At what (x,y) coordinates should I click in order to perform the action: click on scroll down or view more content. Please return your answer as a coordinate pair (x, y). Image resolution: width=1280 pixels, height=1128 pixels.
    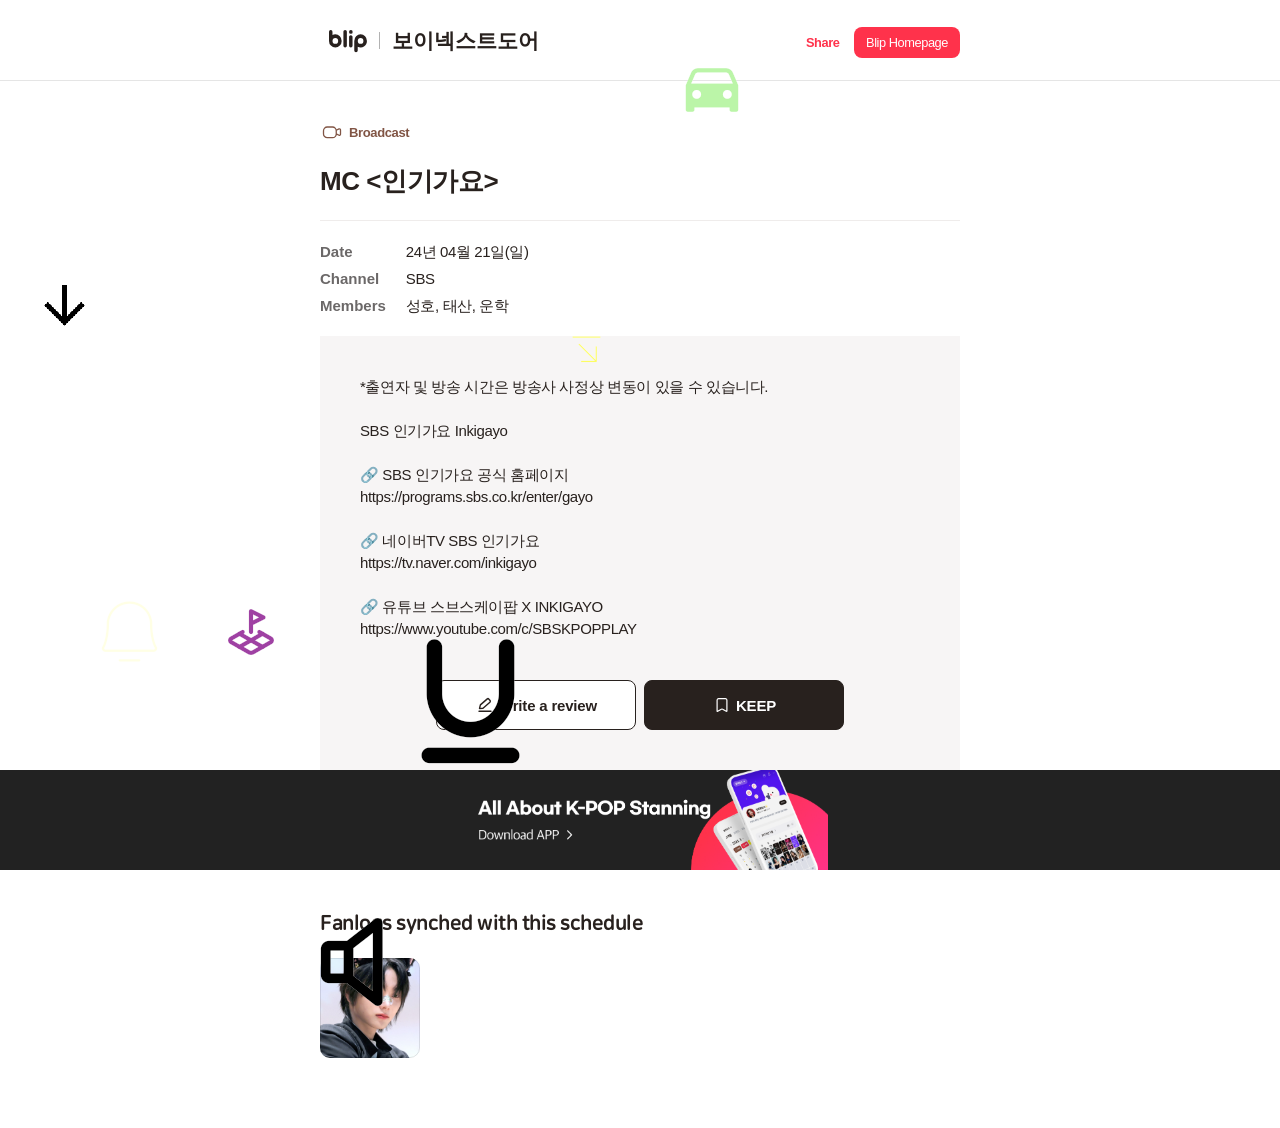
    Looking at the image, I should click on (64, 305).